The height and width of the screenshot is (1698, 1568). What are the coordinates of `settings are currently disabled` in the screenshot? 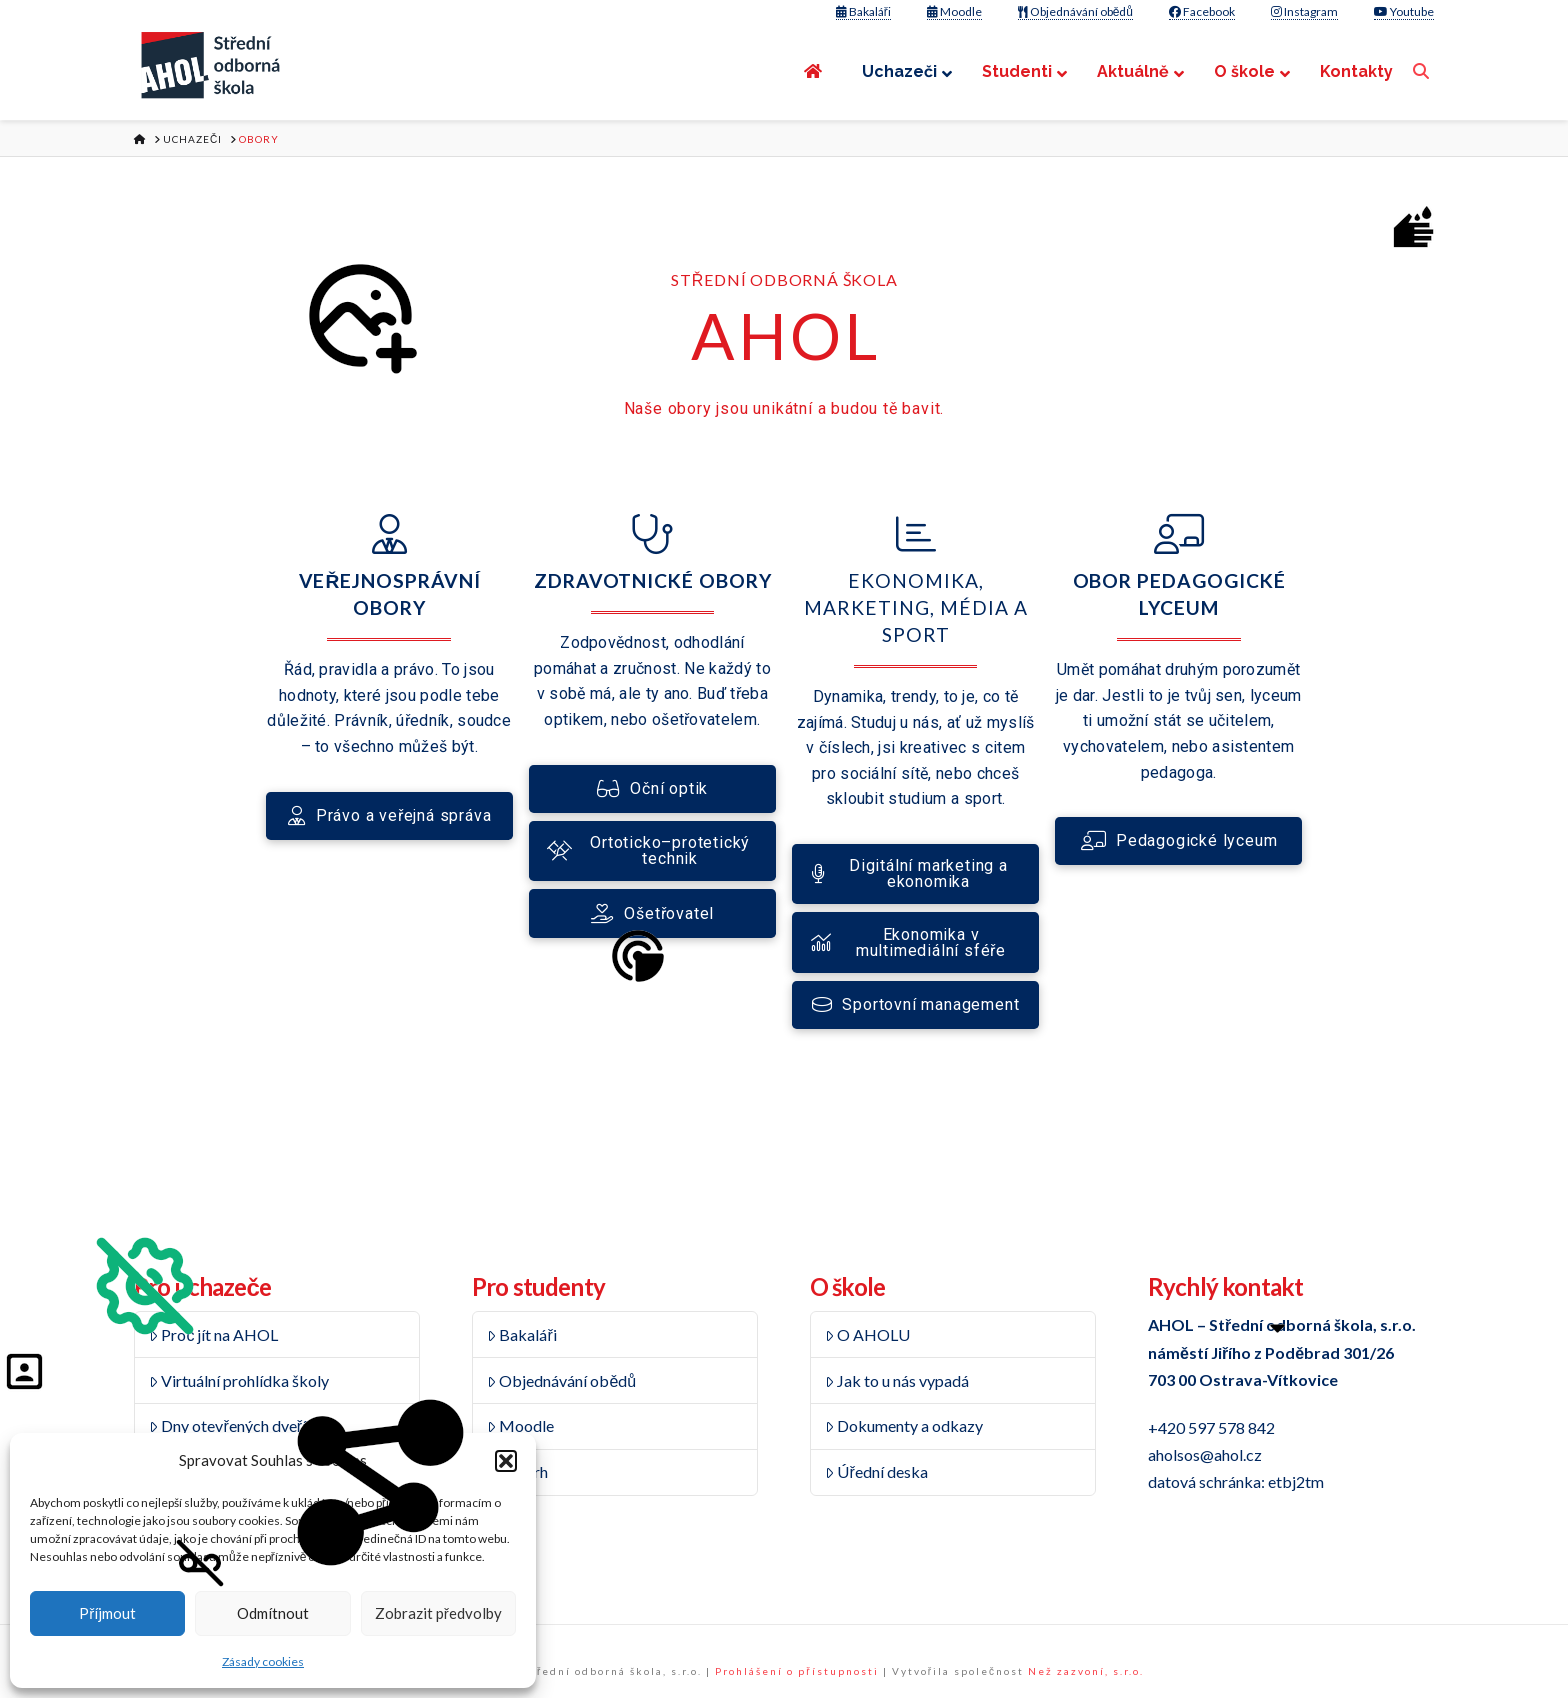 It's located at (145, 1286).